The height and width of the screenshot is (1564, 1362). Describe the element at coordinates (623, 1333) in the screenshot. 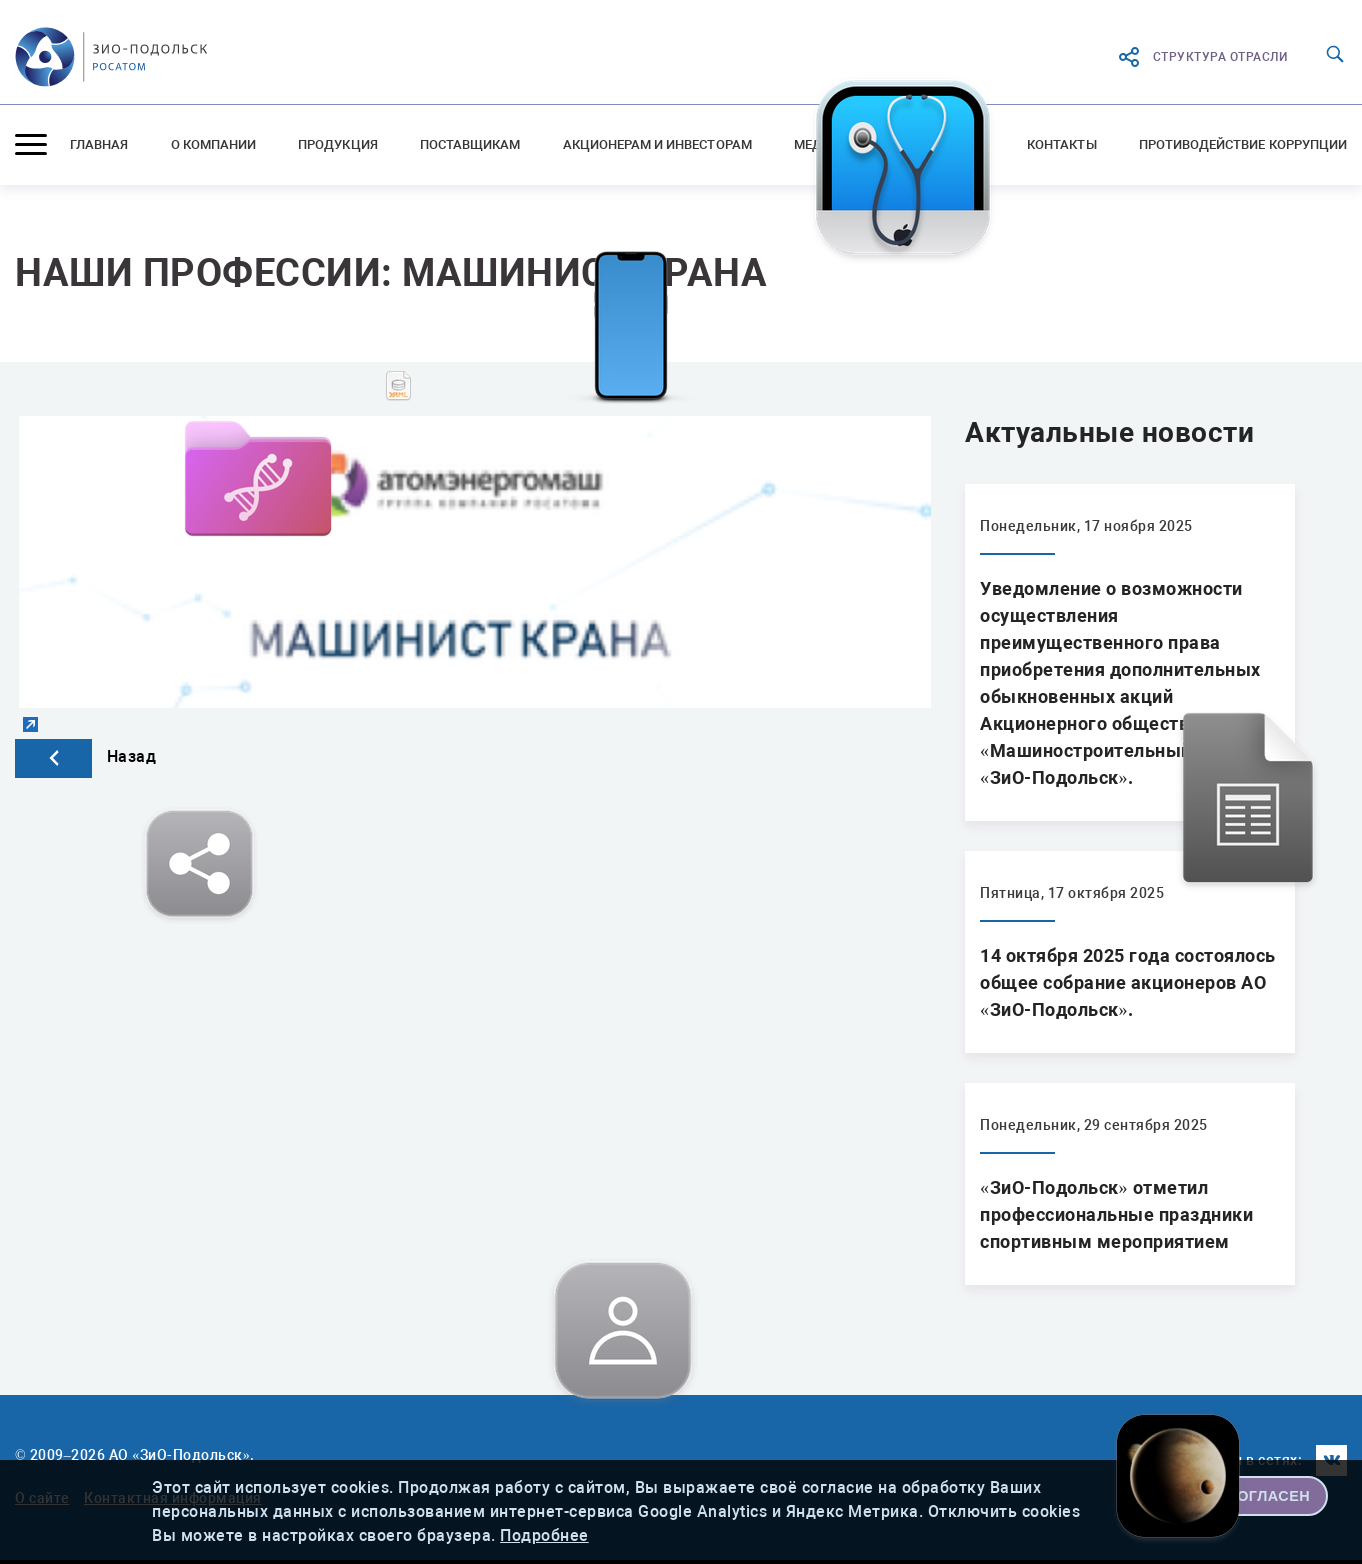

I see `configure LDAP directory service settings` at that location.